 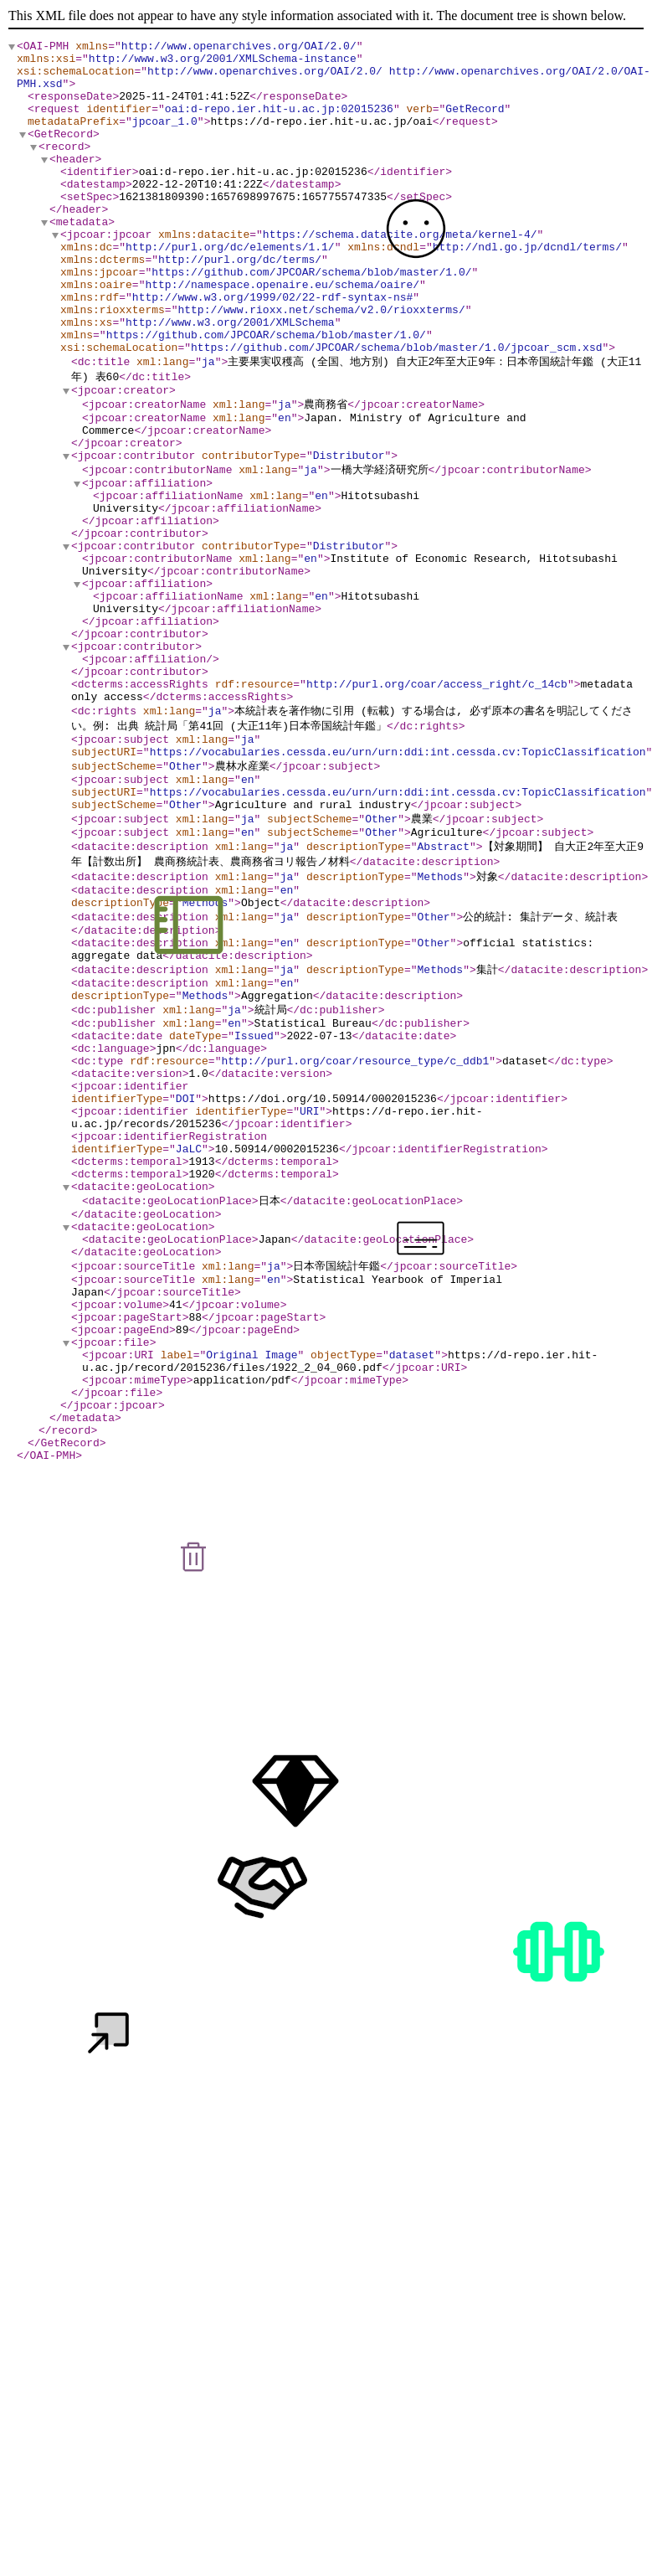 I want to click on enable subtitles or closed captions, so click(x=420, y=1238).